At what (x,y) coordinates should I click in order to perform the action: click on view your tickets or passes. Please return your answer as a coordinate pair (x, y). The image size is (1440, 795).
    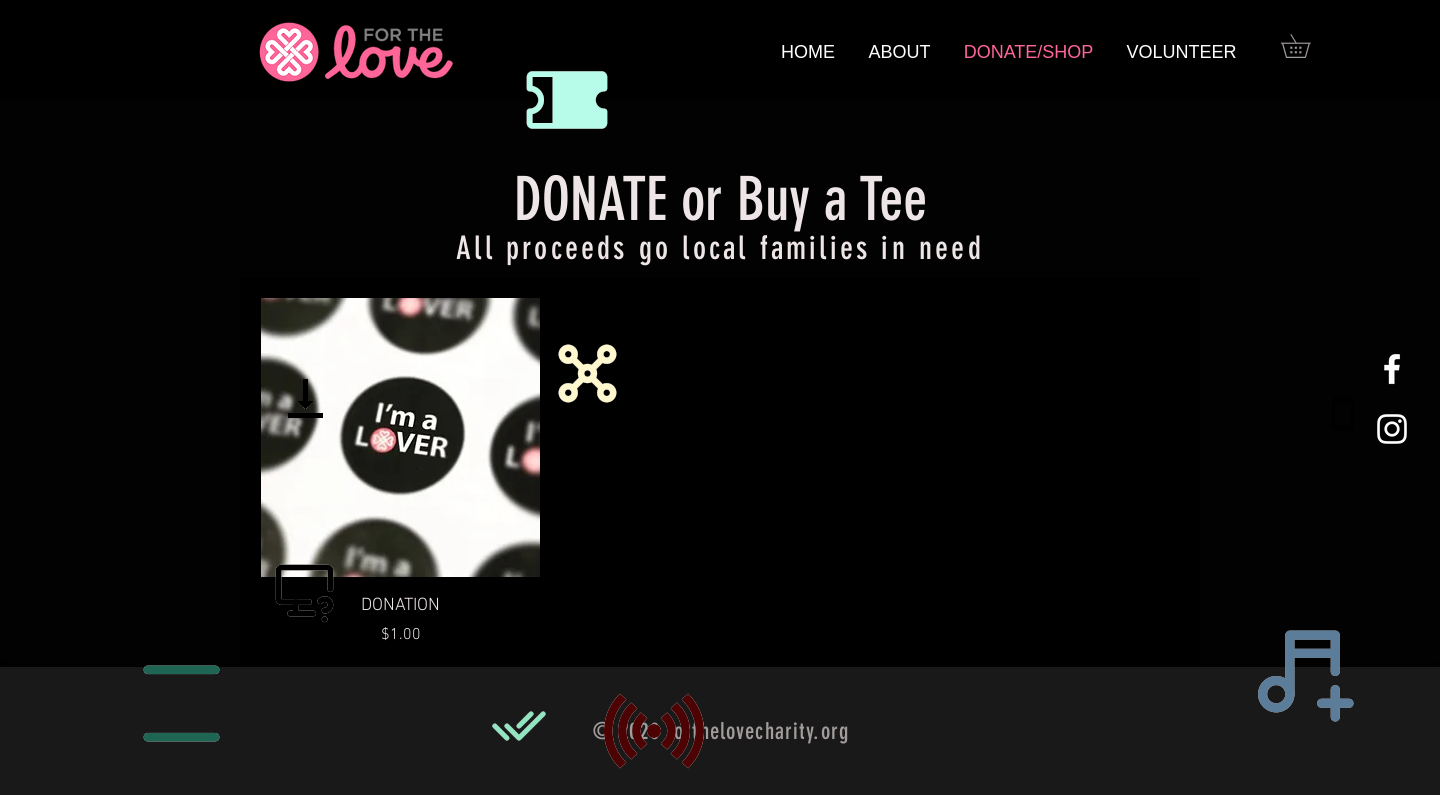
    Looking at the image, I should click on (567, 100).